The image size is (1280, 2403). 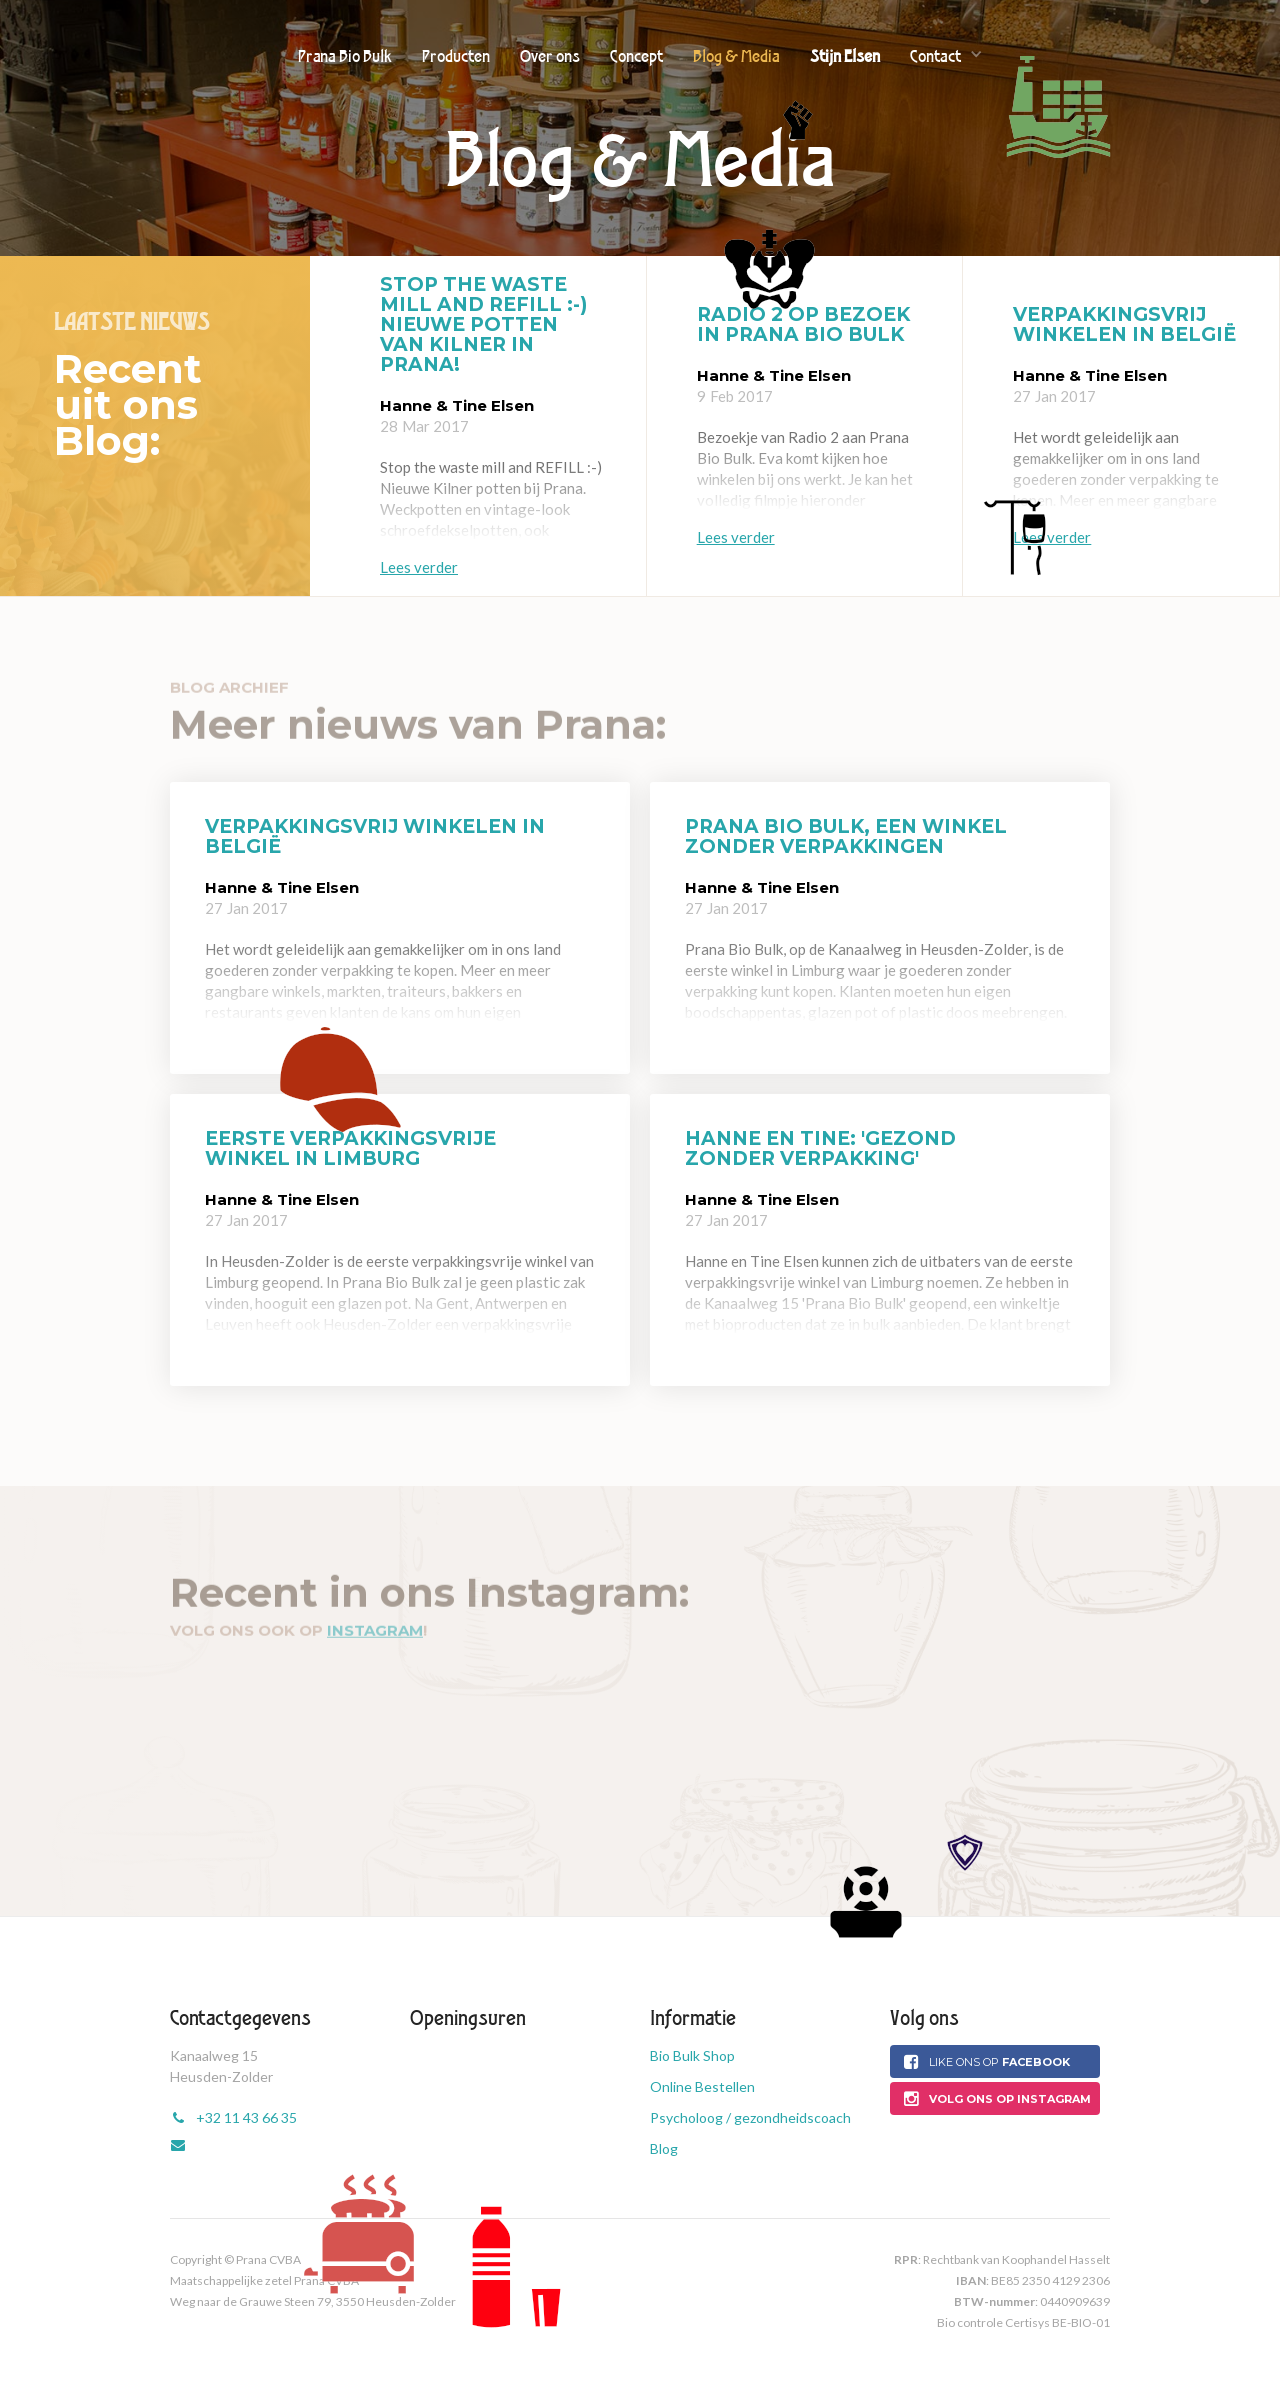 What do you see at coordinates (1018, 534) in the screenshot?
I see `access medical or health-related features` at bounding box center [1018, 534].